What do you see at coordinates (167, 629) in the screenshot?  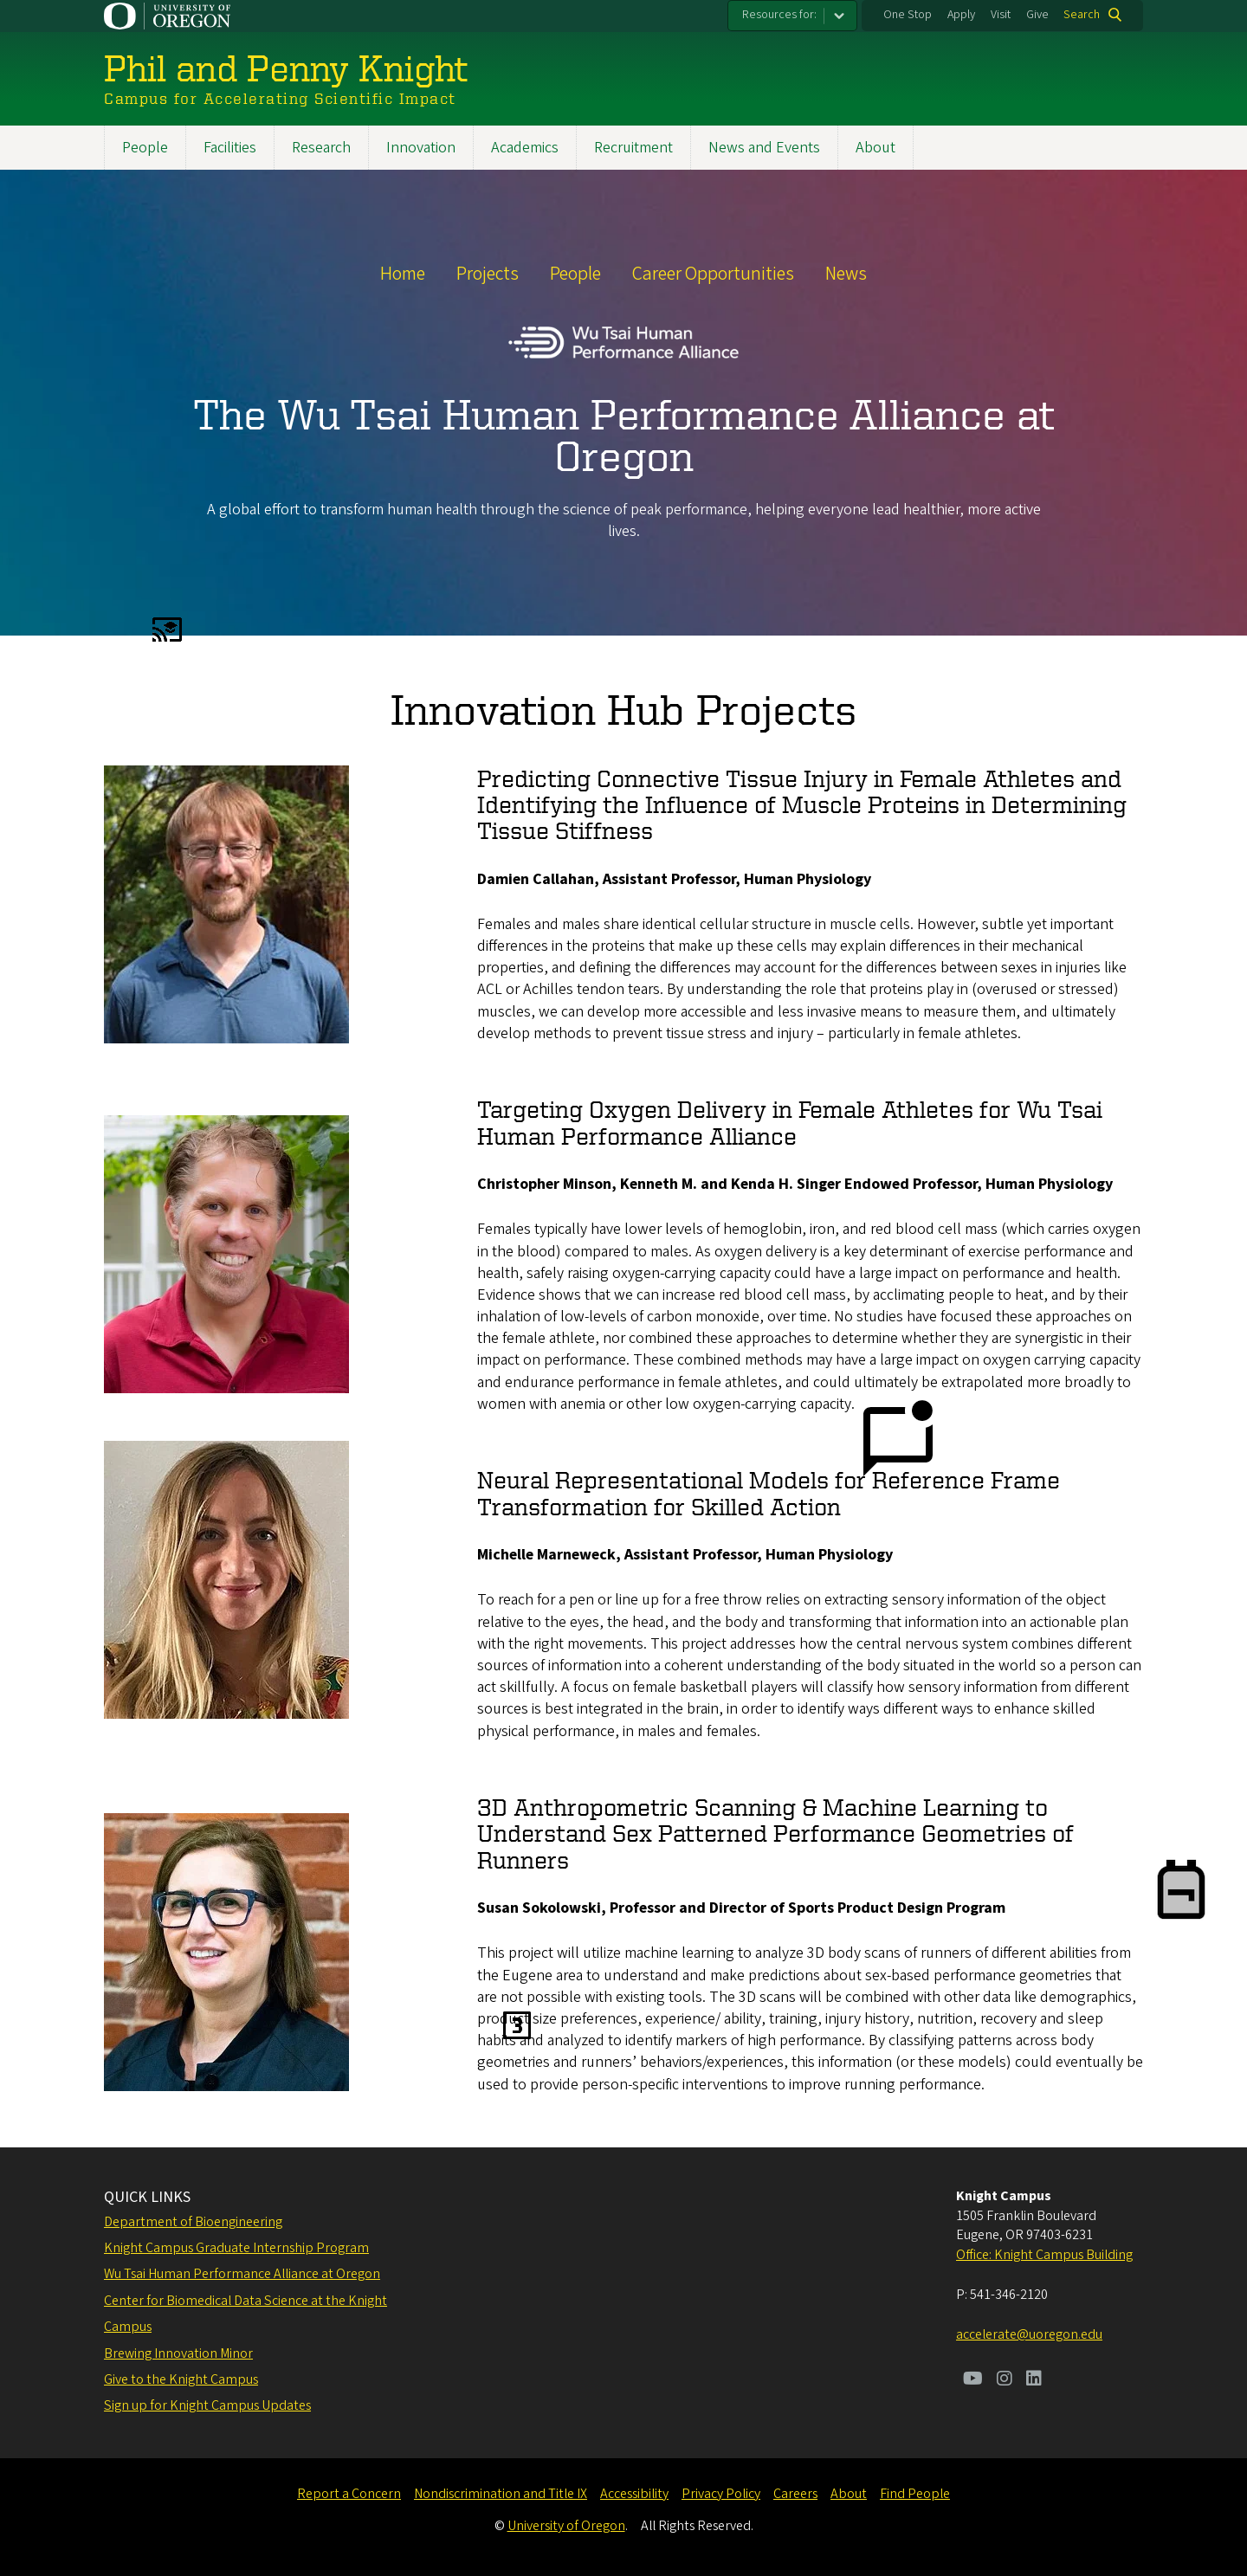 I see `cast or share screen to classroom display` at bounding box center [167, 629].